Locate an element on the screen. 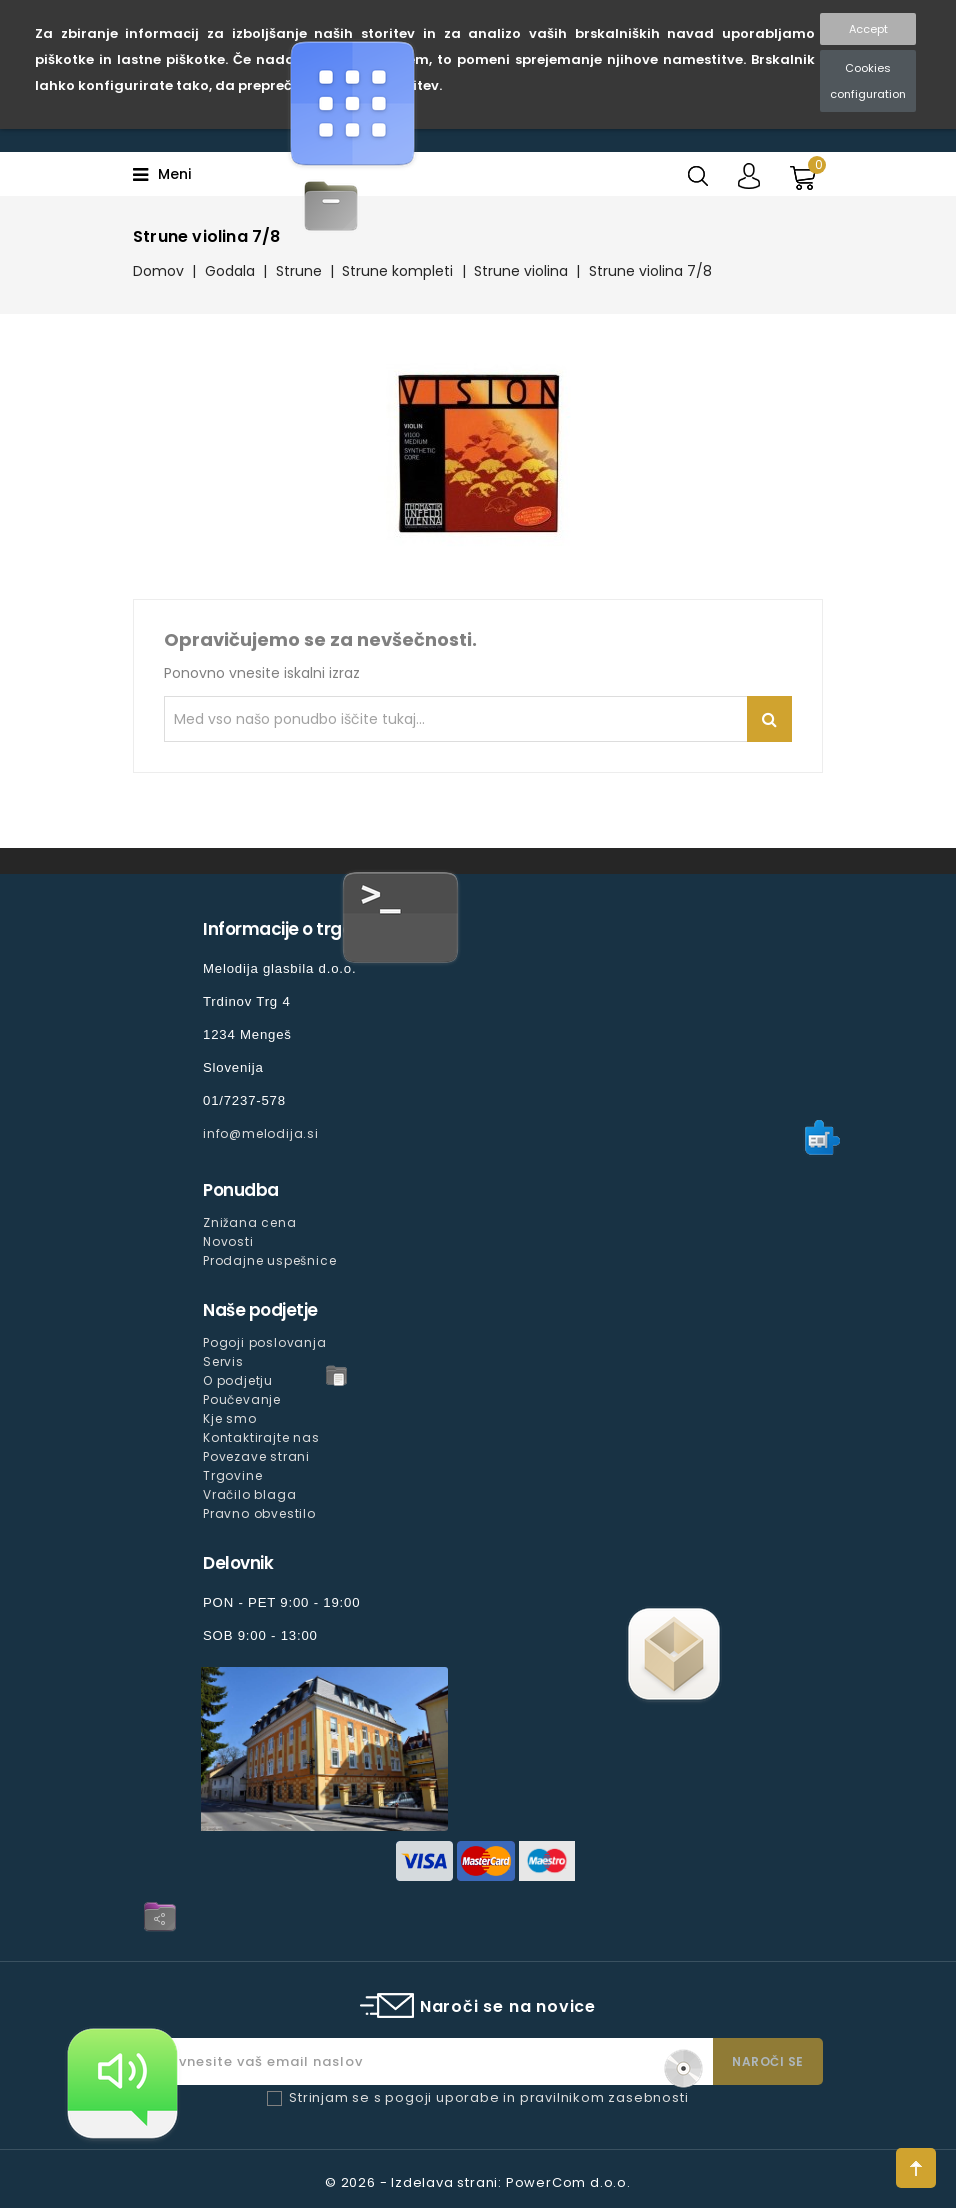 Image resolution: width=956 pixels, height=2208 pixels. indicates a CD-RW (rewritable disc) drive or media is located at coordinates (683, 2068).